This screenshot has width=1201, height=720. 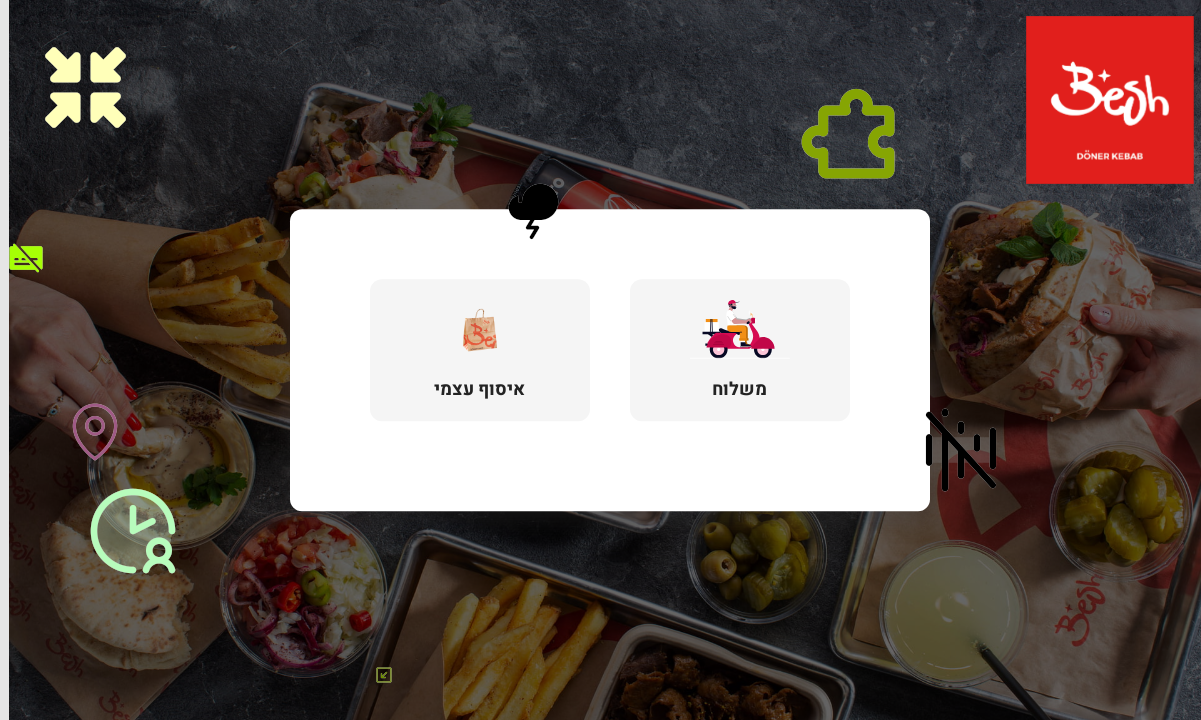 What do you see at coordinates (533, 210) in the screenshot?
I see `indicates thunderstorm or severe weather conditions` at bounding box center [533, 210].